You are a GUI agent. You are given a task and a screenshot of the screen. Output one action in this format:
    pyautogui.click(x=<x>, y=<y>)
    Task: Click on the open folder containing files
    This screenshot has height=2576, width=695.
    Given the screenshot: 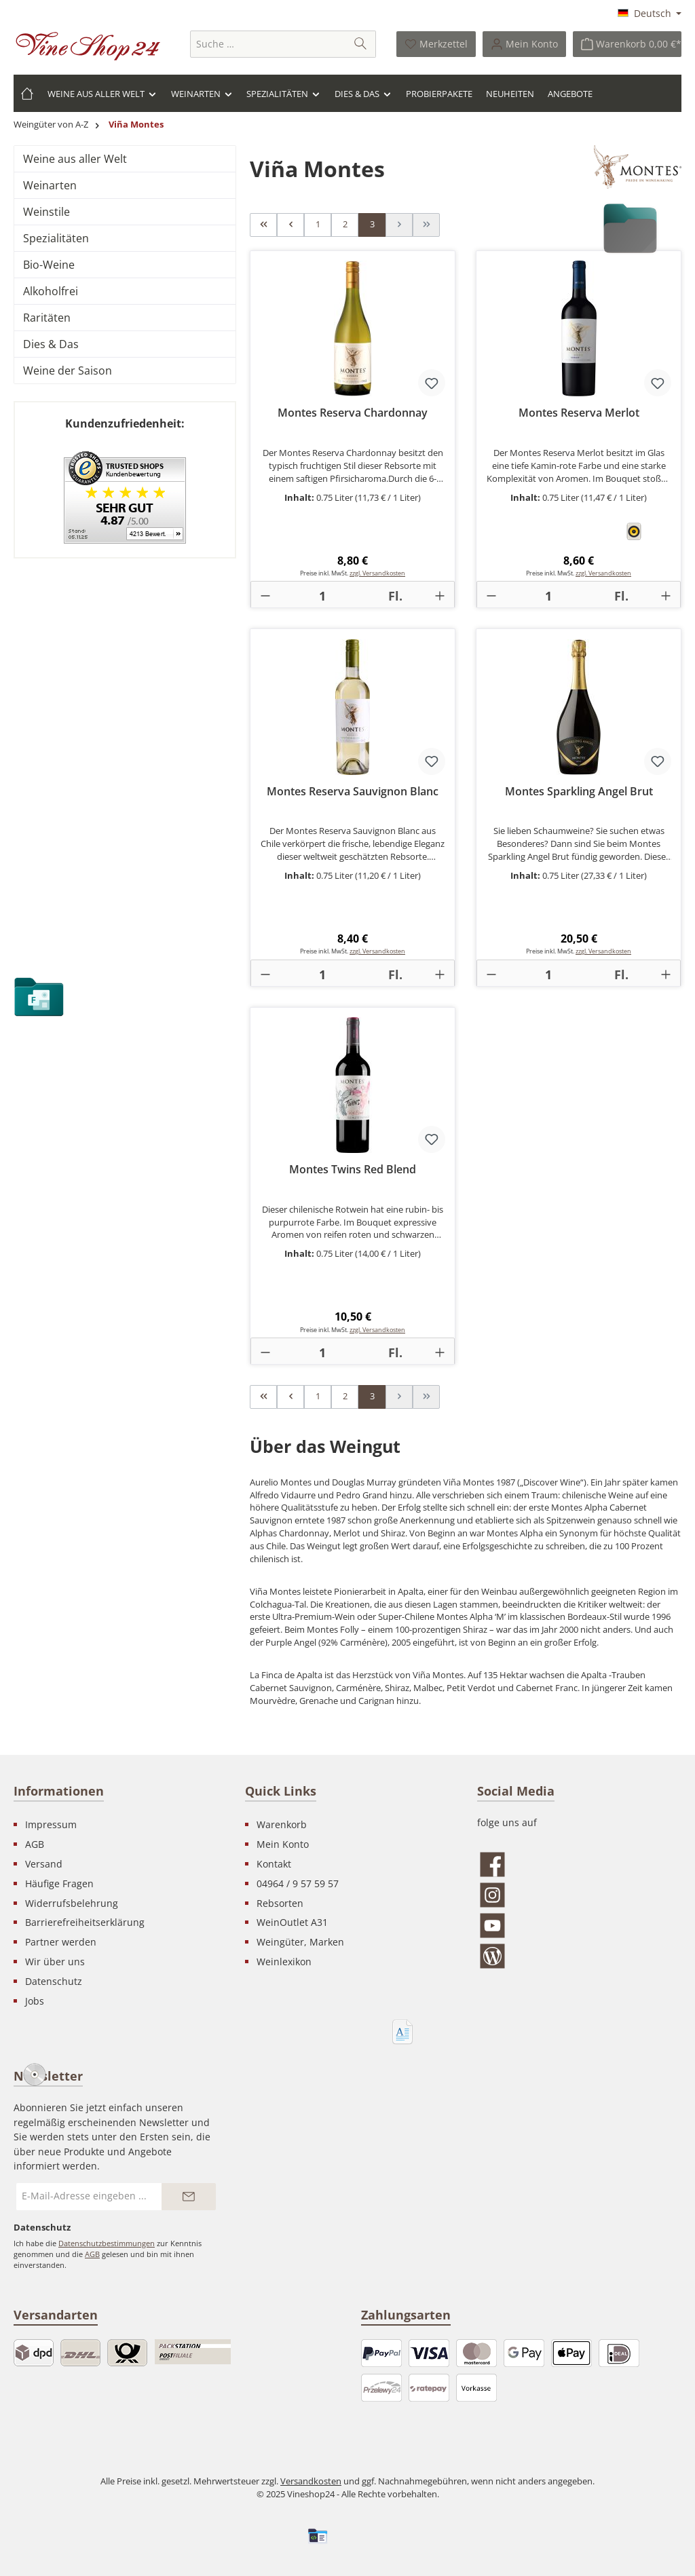 What is the action you would take?
    pyautogui.click(x=630, y=228)
    